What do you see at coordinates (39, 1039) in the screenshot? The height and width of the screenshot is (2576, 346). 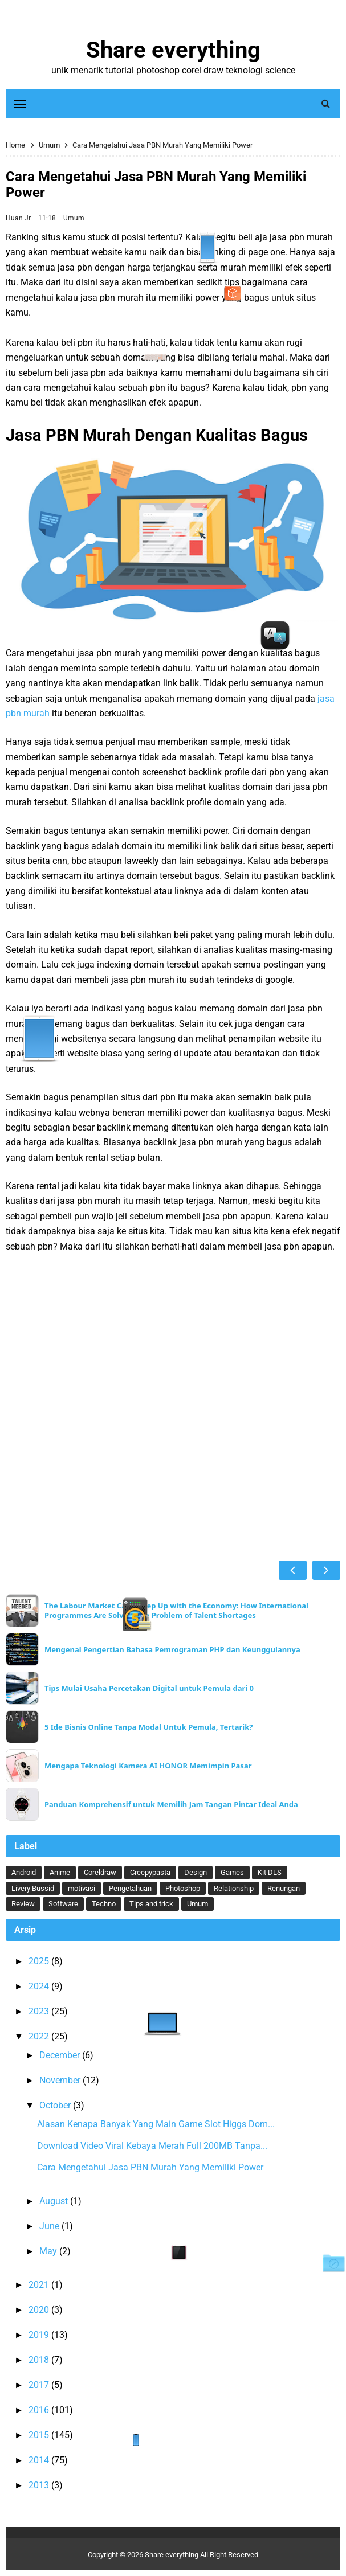 I see `indicates a connected iPad Air device` at bounding box center [39, 1039].